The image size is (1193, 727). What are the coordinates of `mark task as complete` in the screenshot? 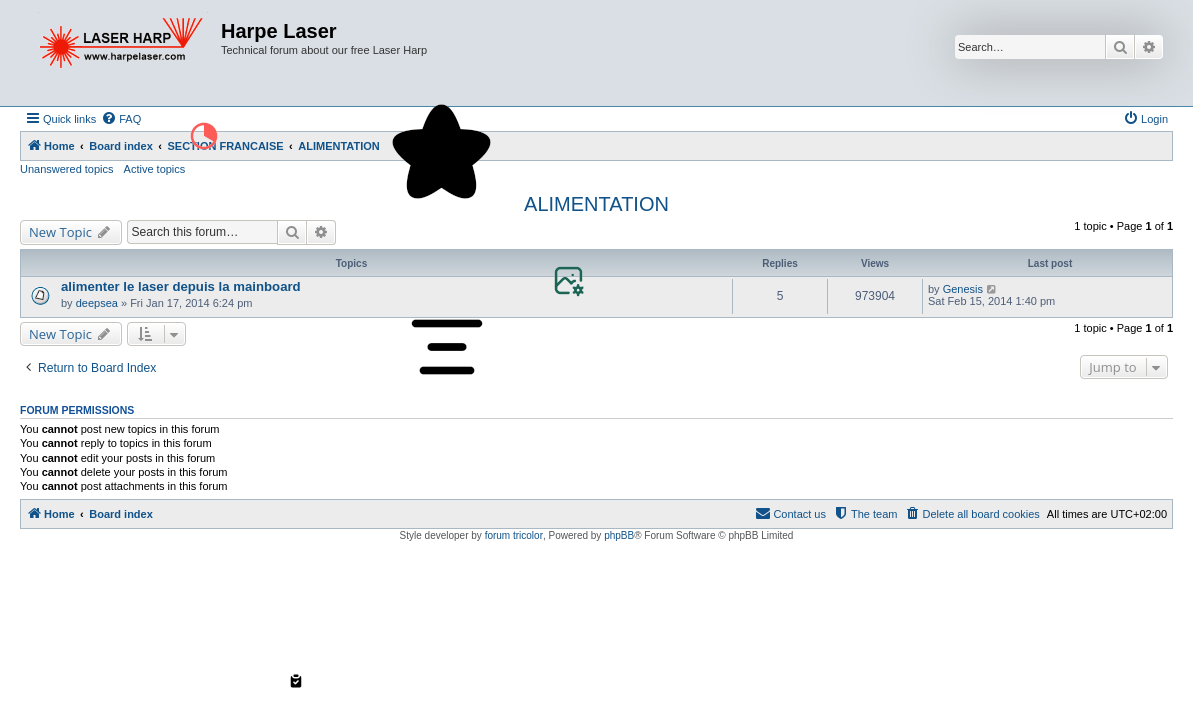 It's located at (296, 681).